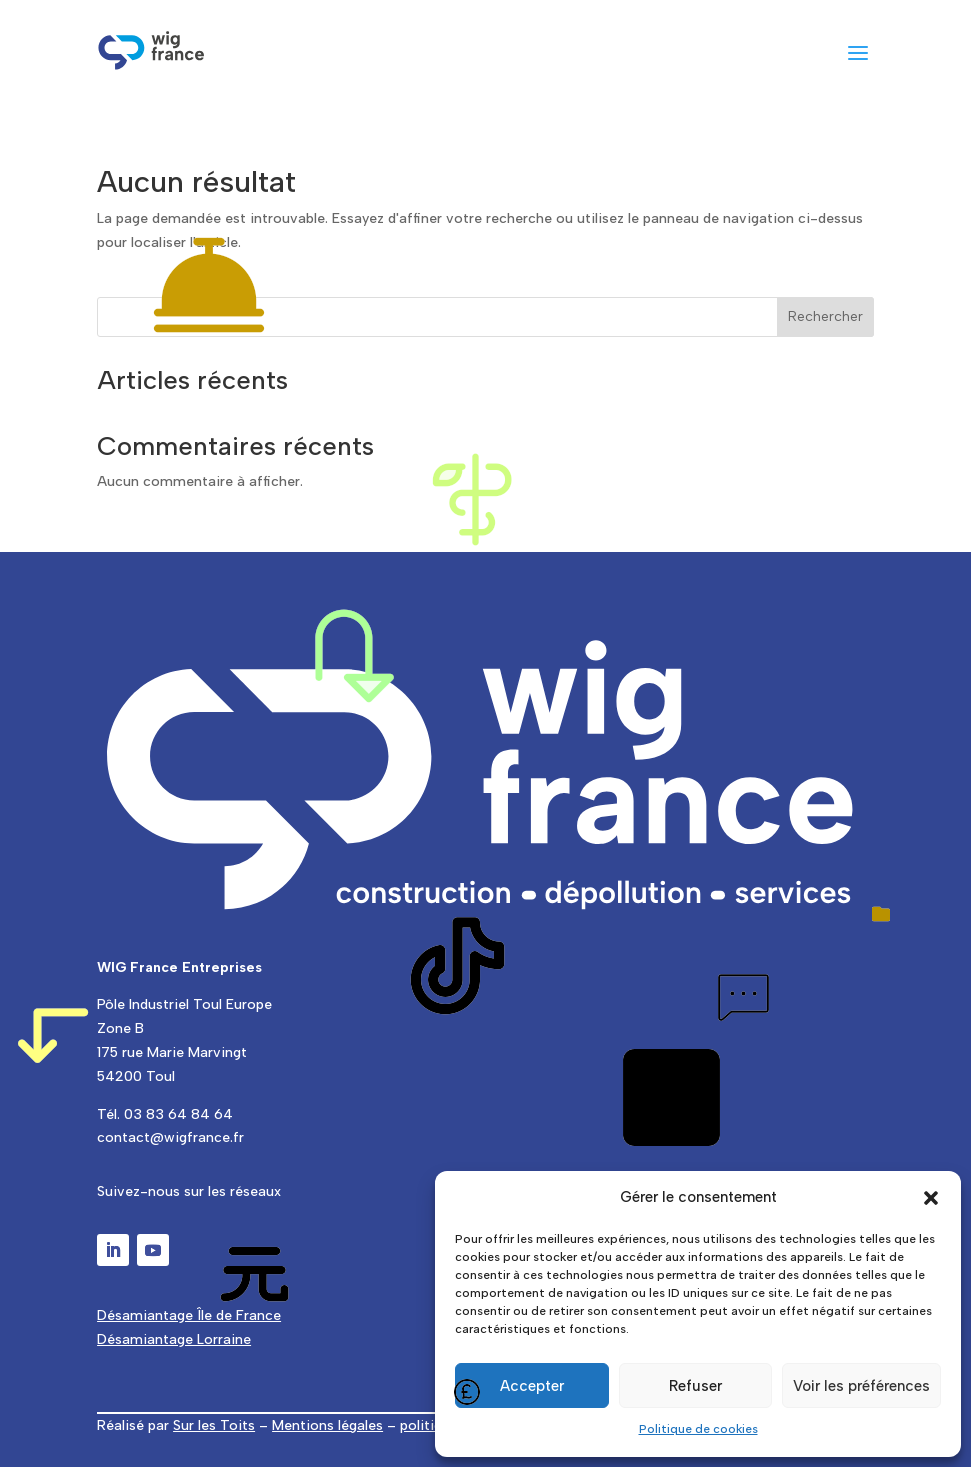 The height and width of the screenshot is (1467, 971). What do you see at coordinates (671, 1097) in the screenshot?
I see `stop media playback` at bounding box center [671, 1097].